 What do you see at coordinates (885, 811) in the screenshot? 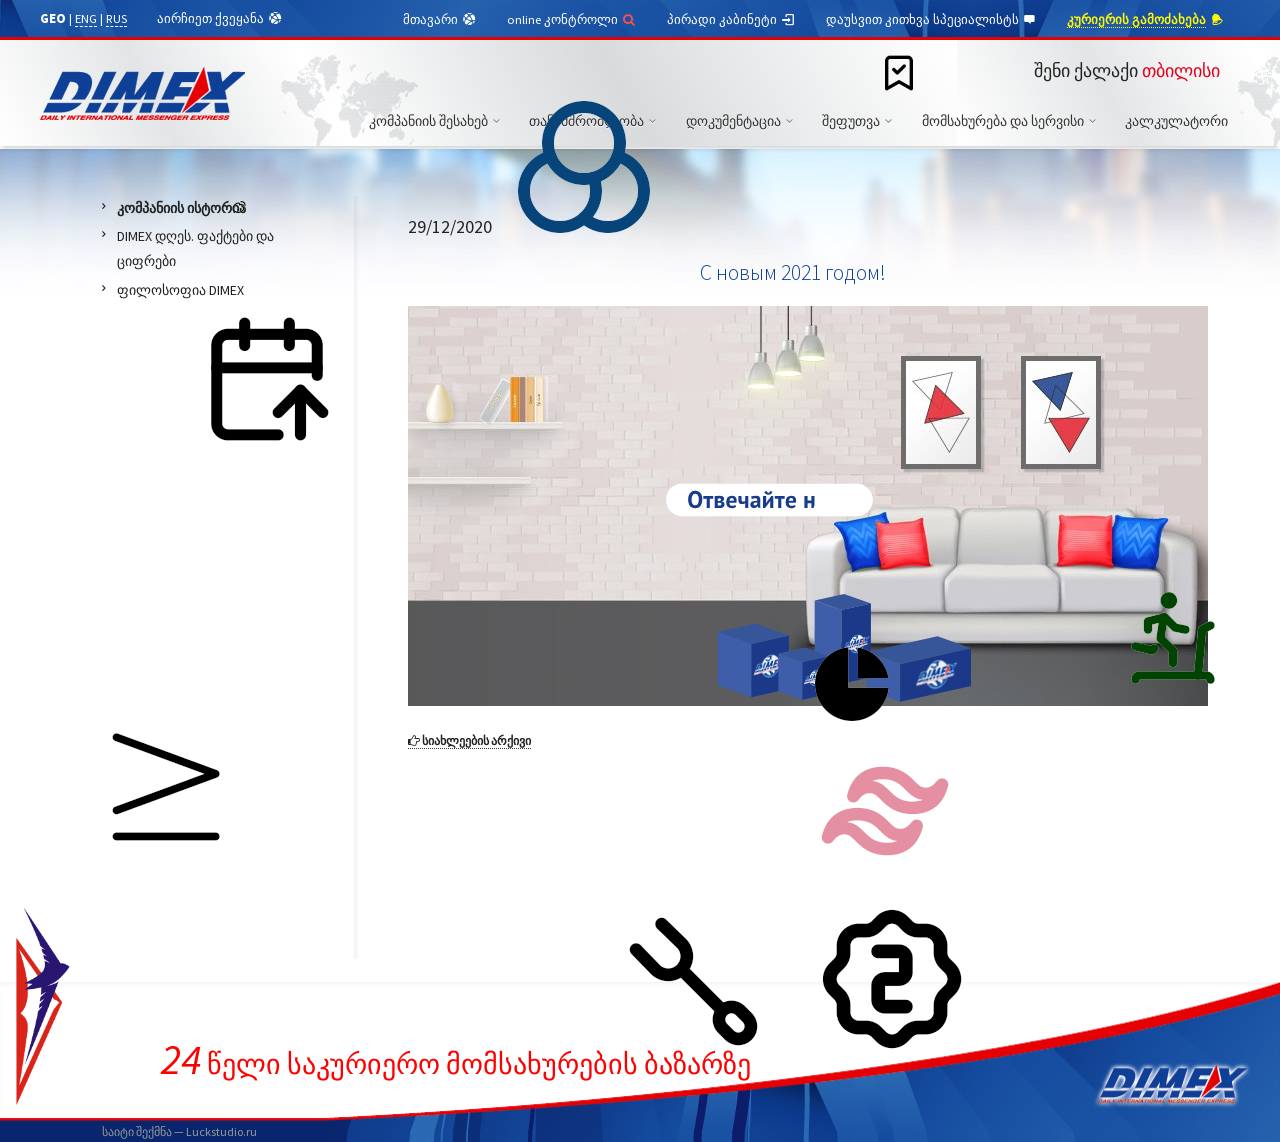
I see `tailwind css framework logo` at bounding box center [885, 811].